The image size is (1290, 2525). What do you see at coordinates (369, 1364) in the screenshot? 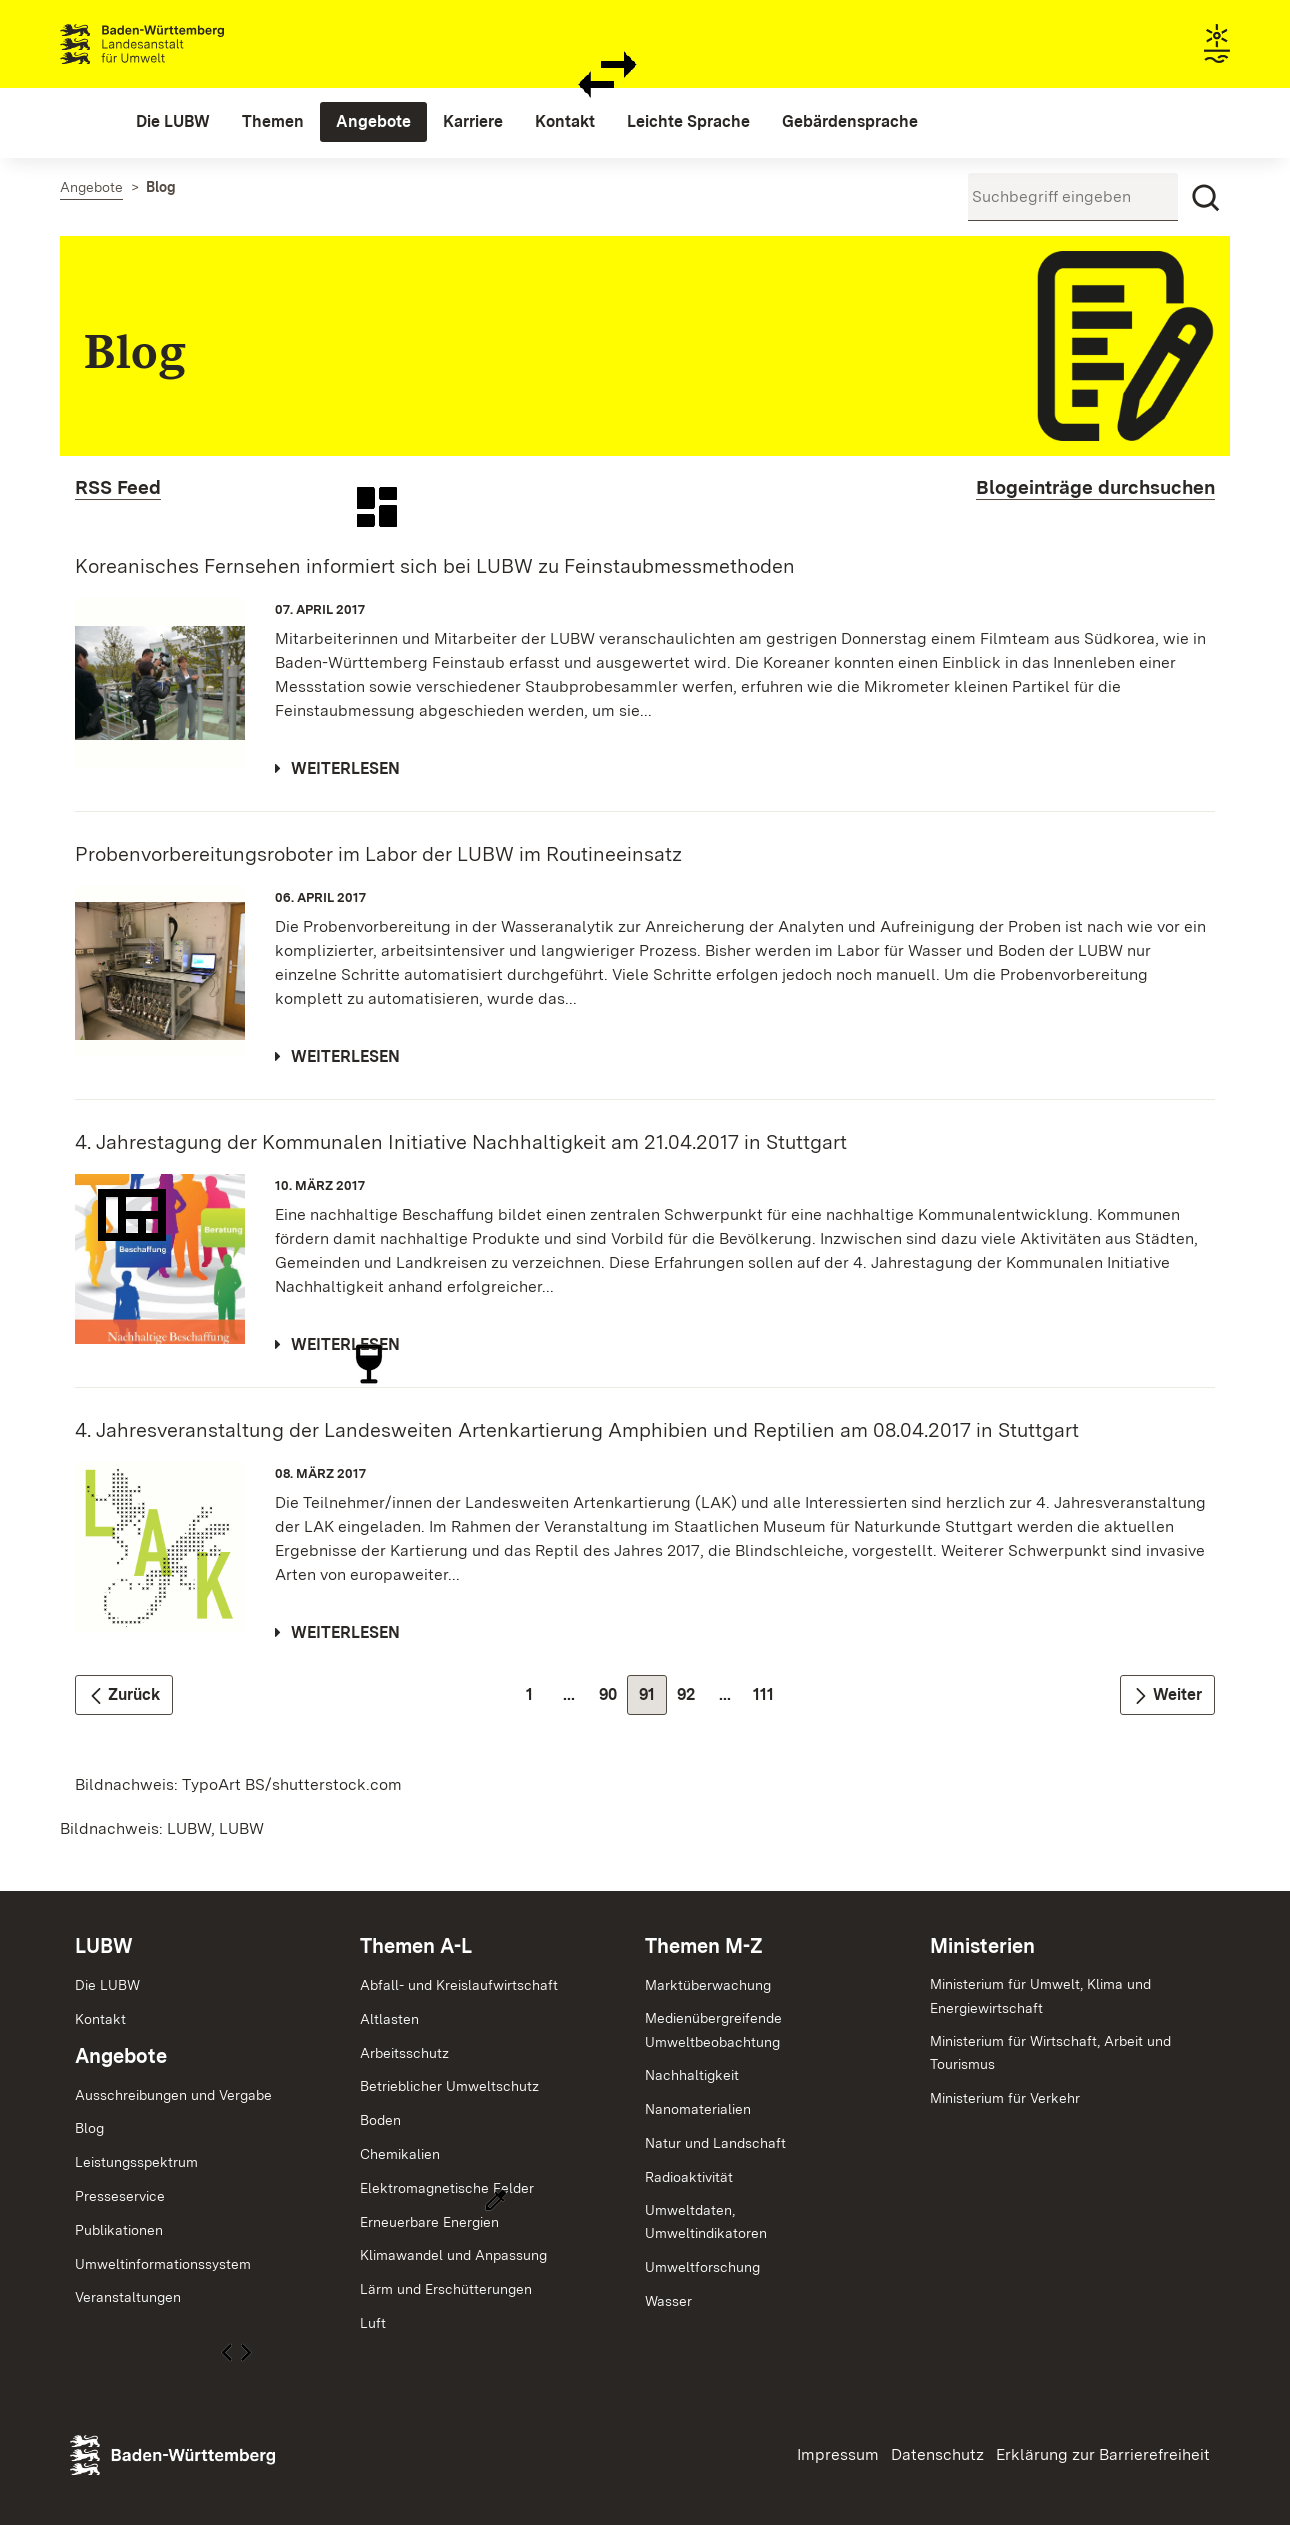
I see `find nearby wine bars or restaurants` at bounding box center [369, 1364].